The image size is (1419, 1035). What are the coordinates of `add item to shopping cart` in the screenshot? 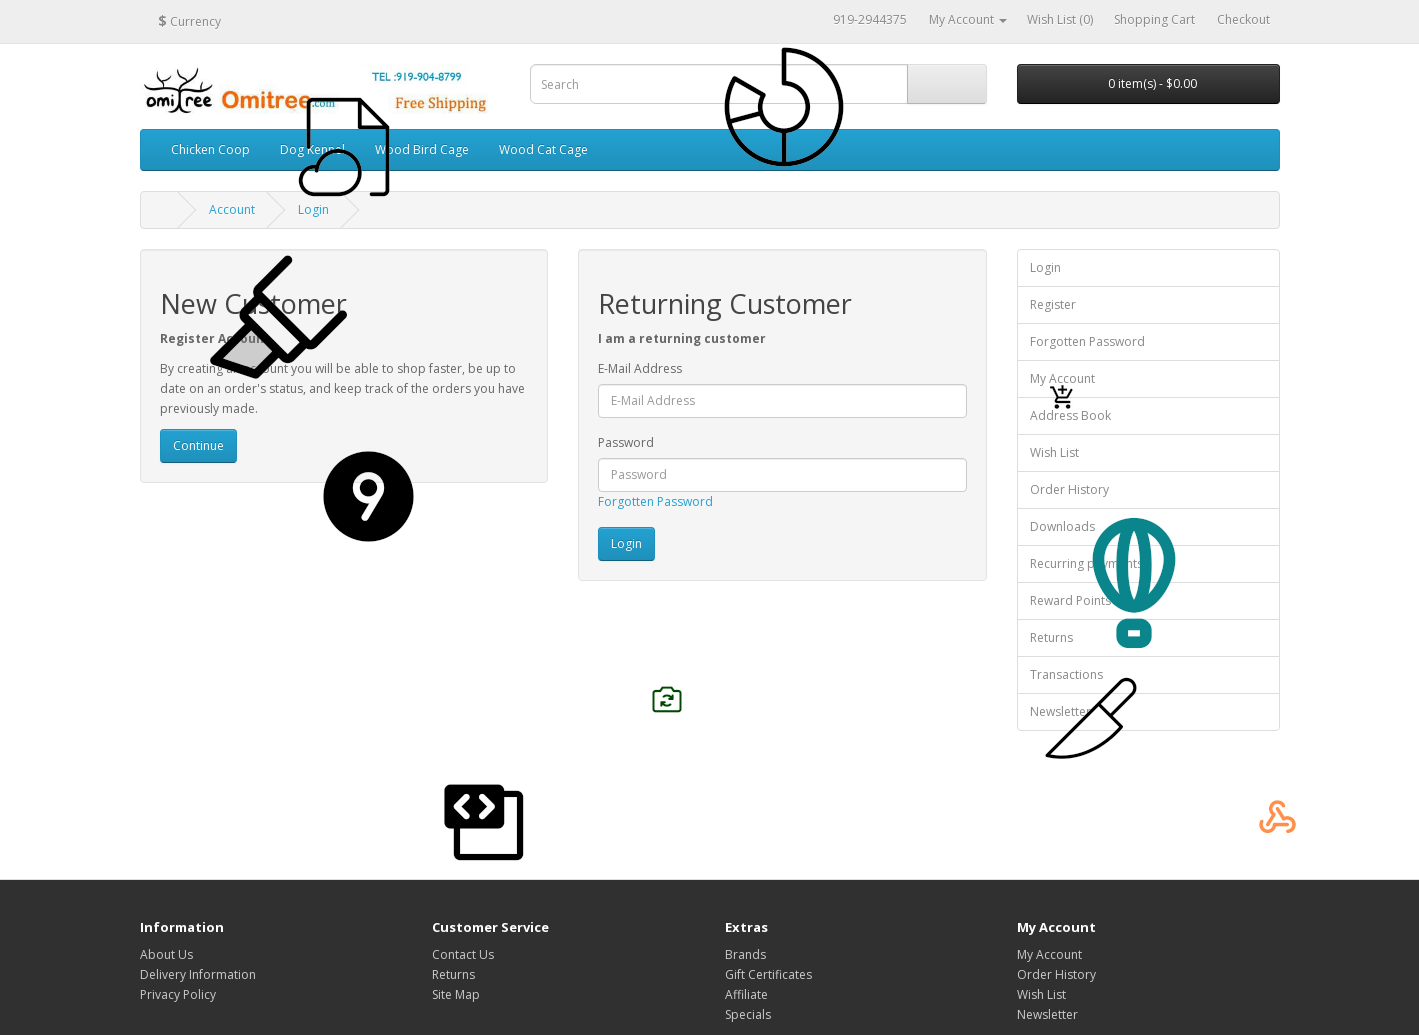 It's located at (1062, 397).